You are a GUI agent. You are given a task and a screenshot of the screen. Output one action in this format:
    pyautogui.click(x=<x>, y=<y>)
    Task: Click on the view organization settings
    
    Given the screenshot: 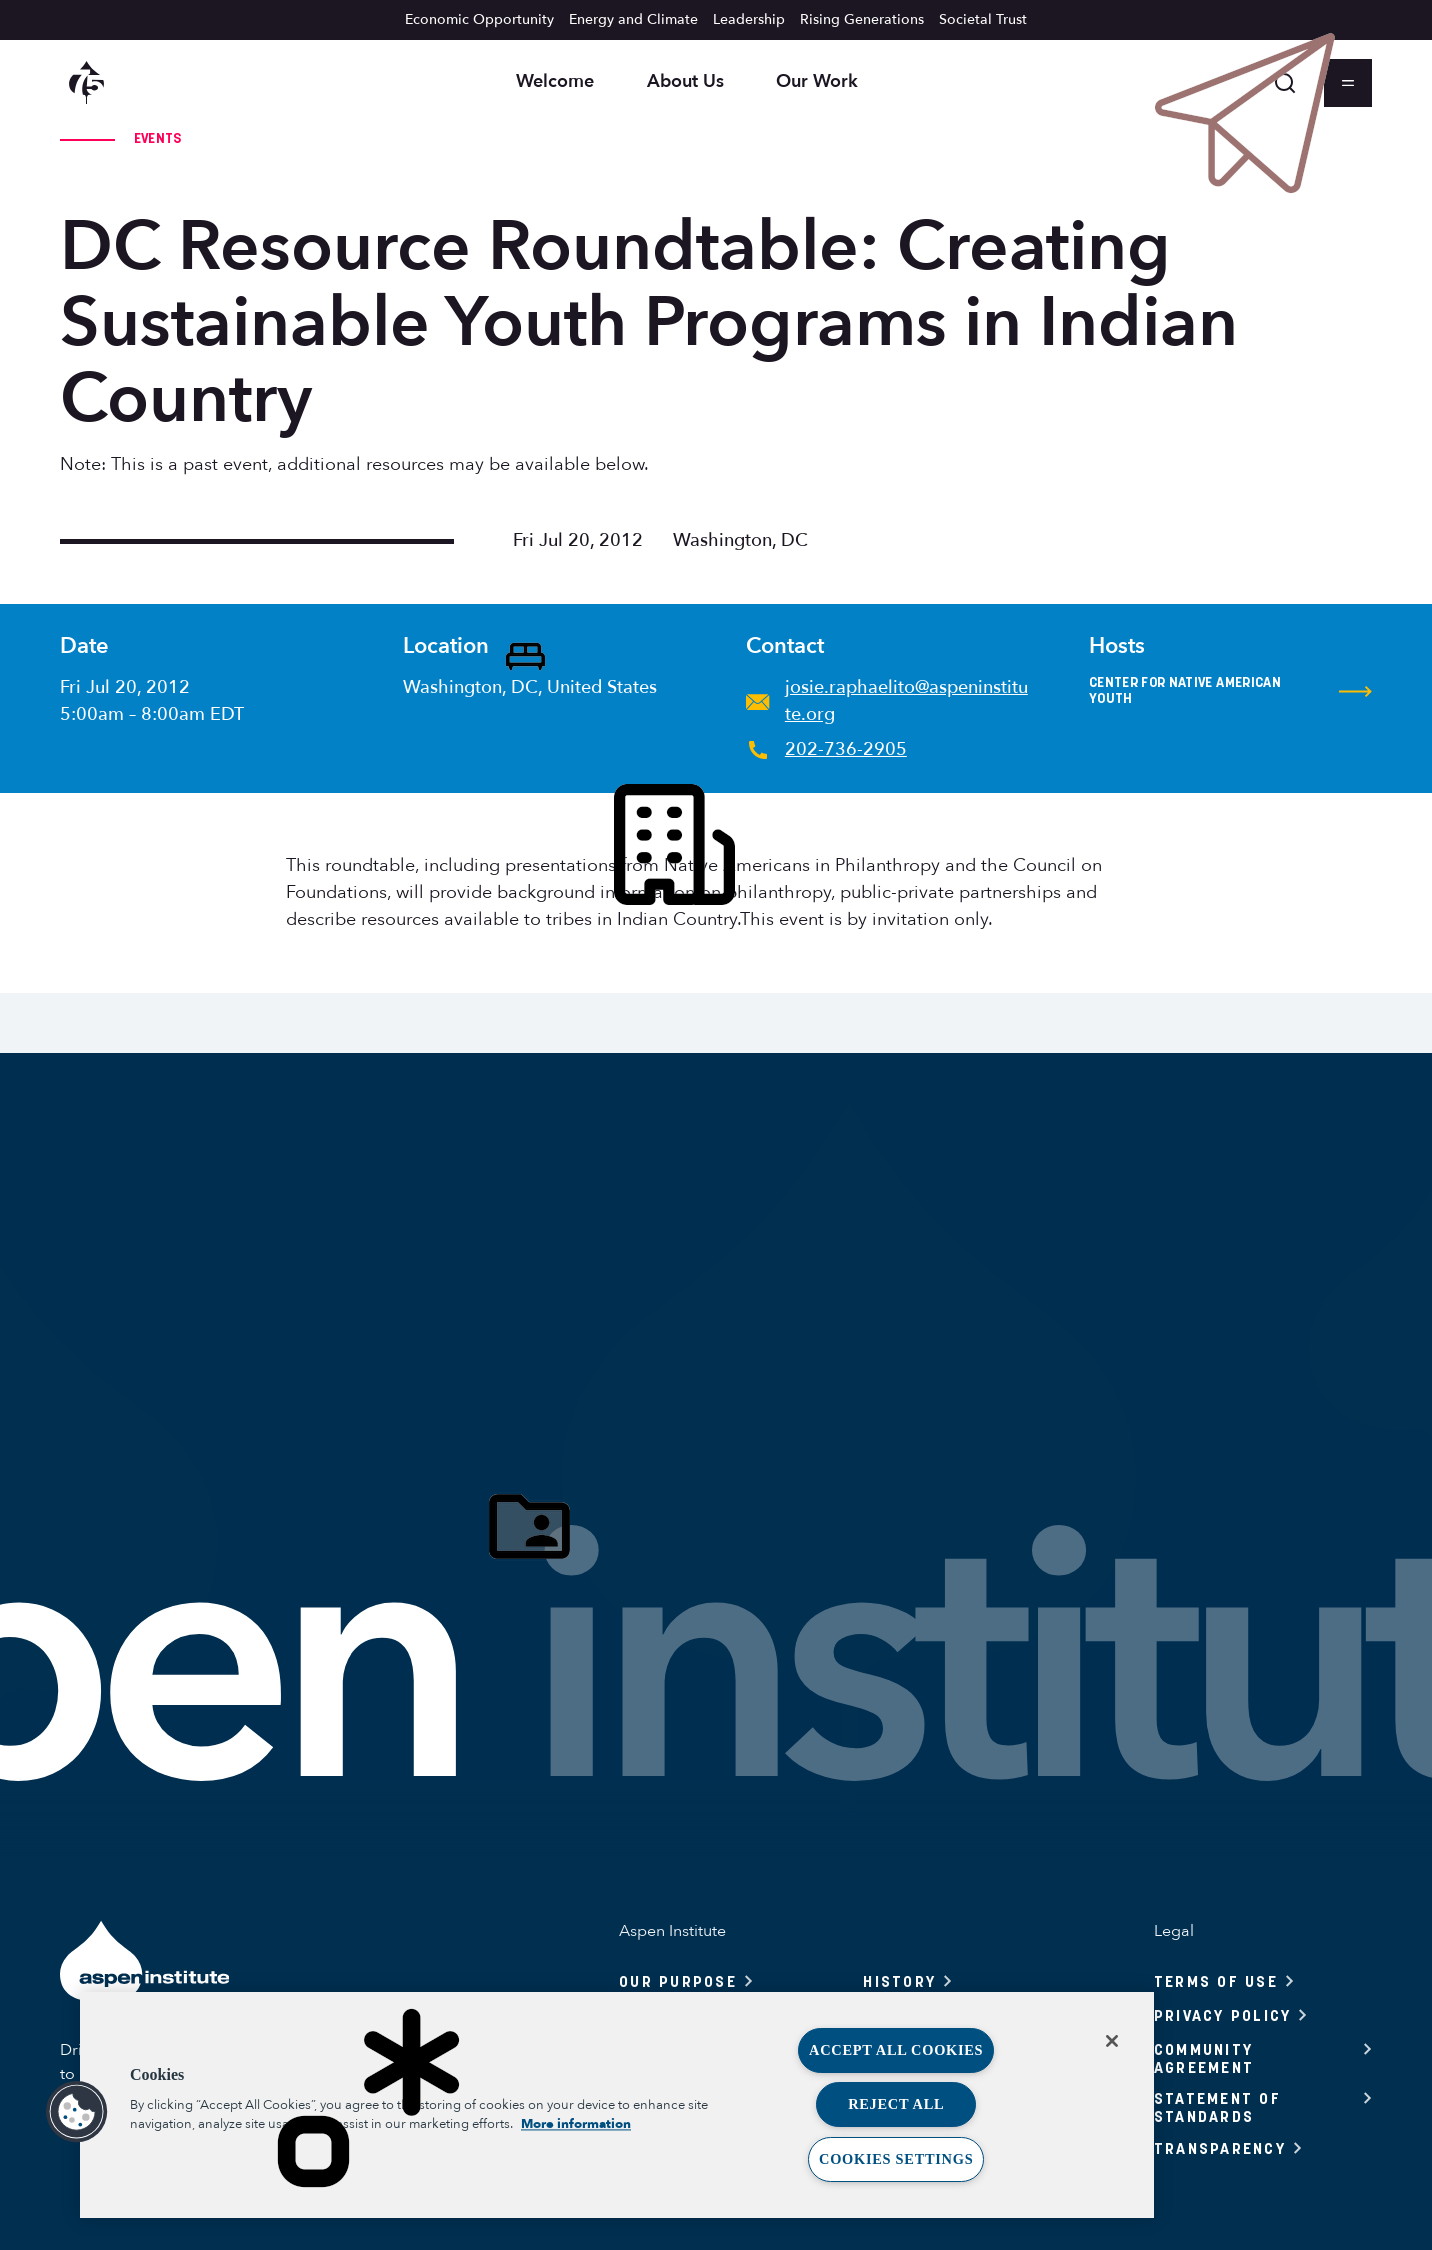 What is the action you would take?
    pyautogui.click(x=674, y=844)
    